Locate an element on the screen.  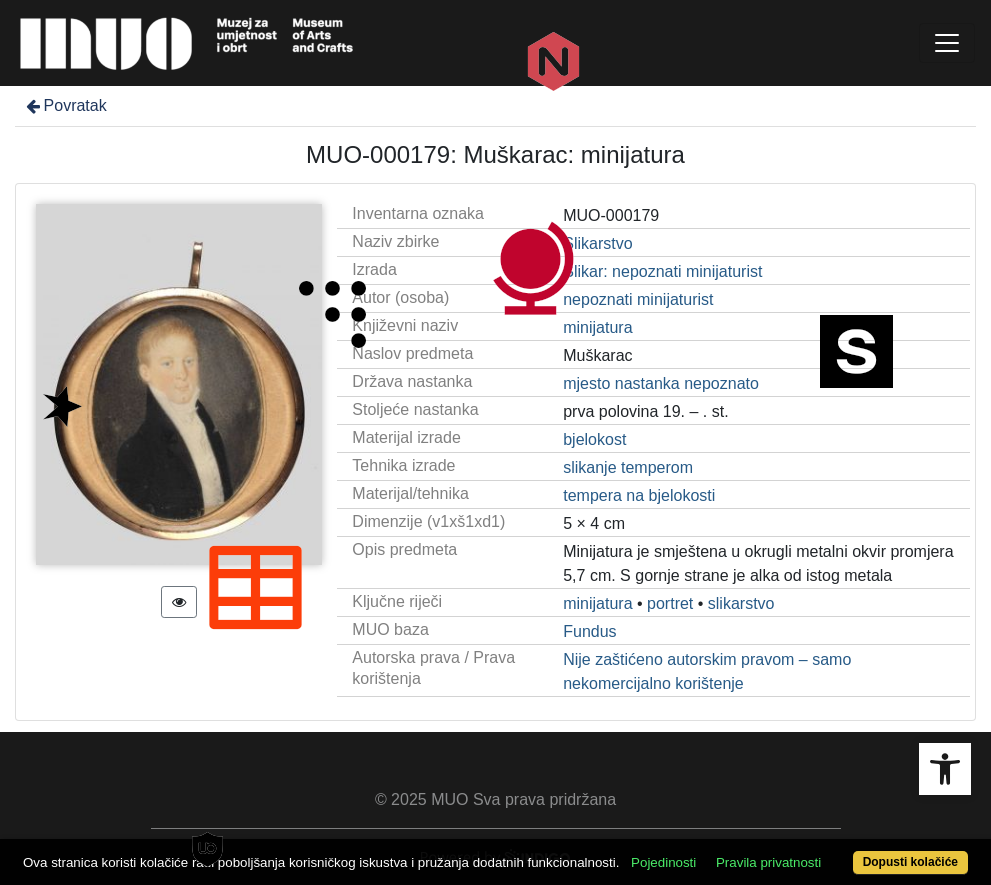
open the sahibinden app is located at coordinates (856, 351).